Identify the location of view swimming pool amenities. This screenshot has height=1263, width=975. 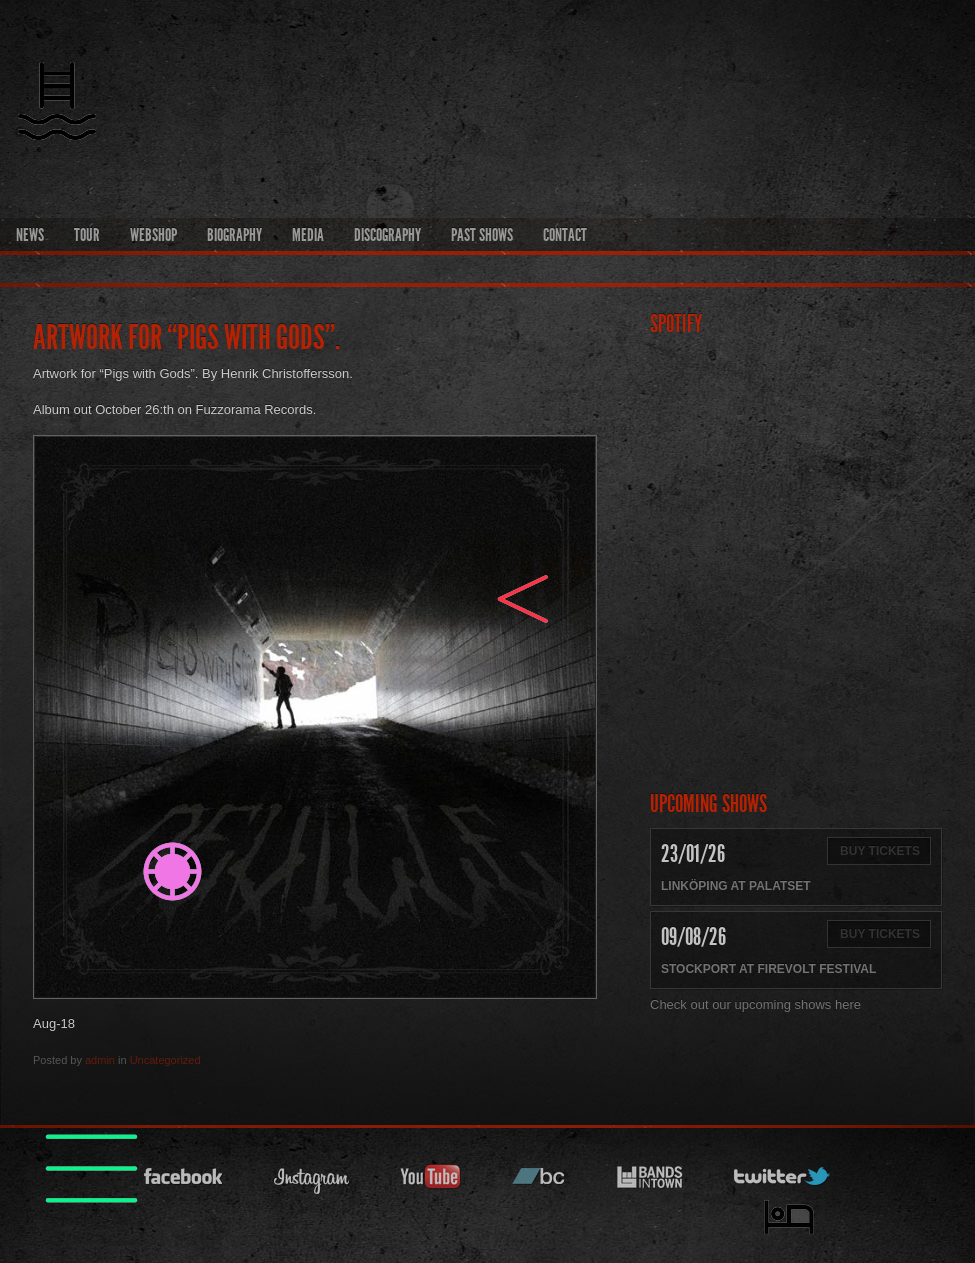
(57, 101).